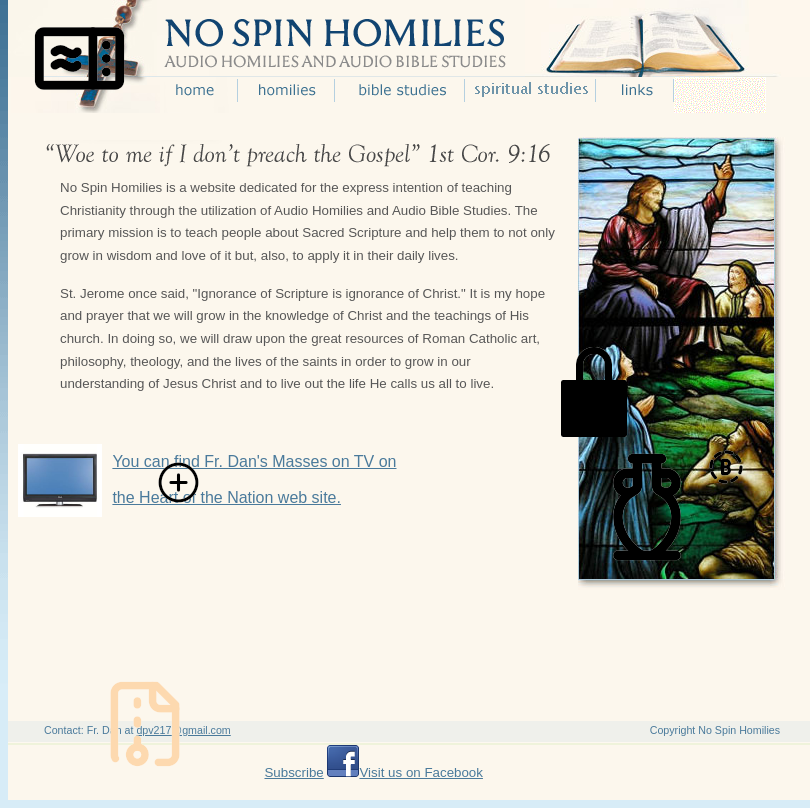 This screenshot has width=810, height=808. I want to click on indicates a draft or pending bold formatting option, so click(726, 467).